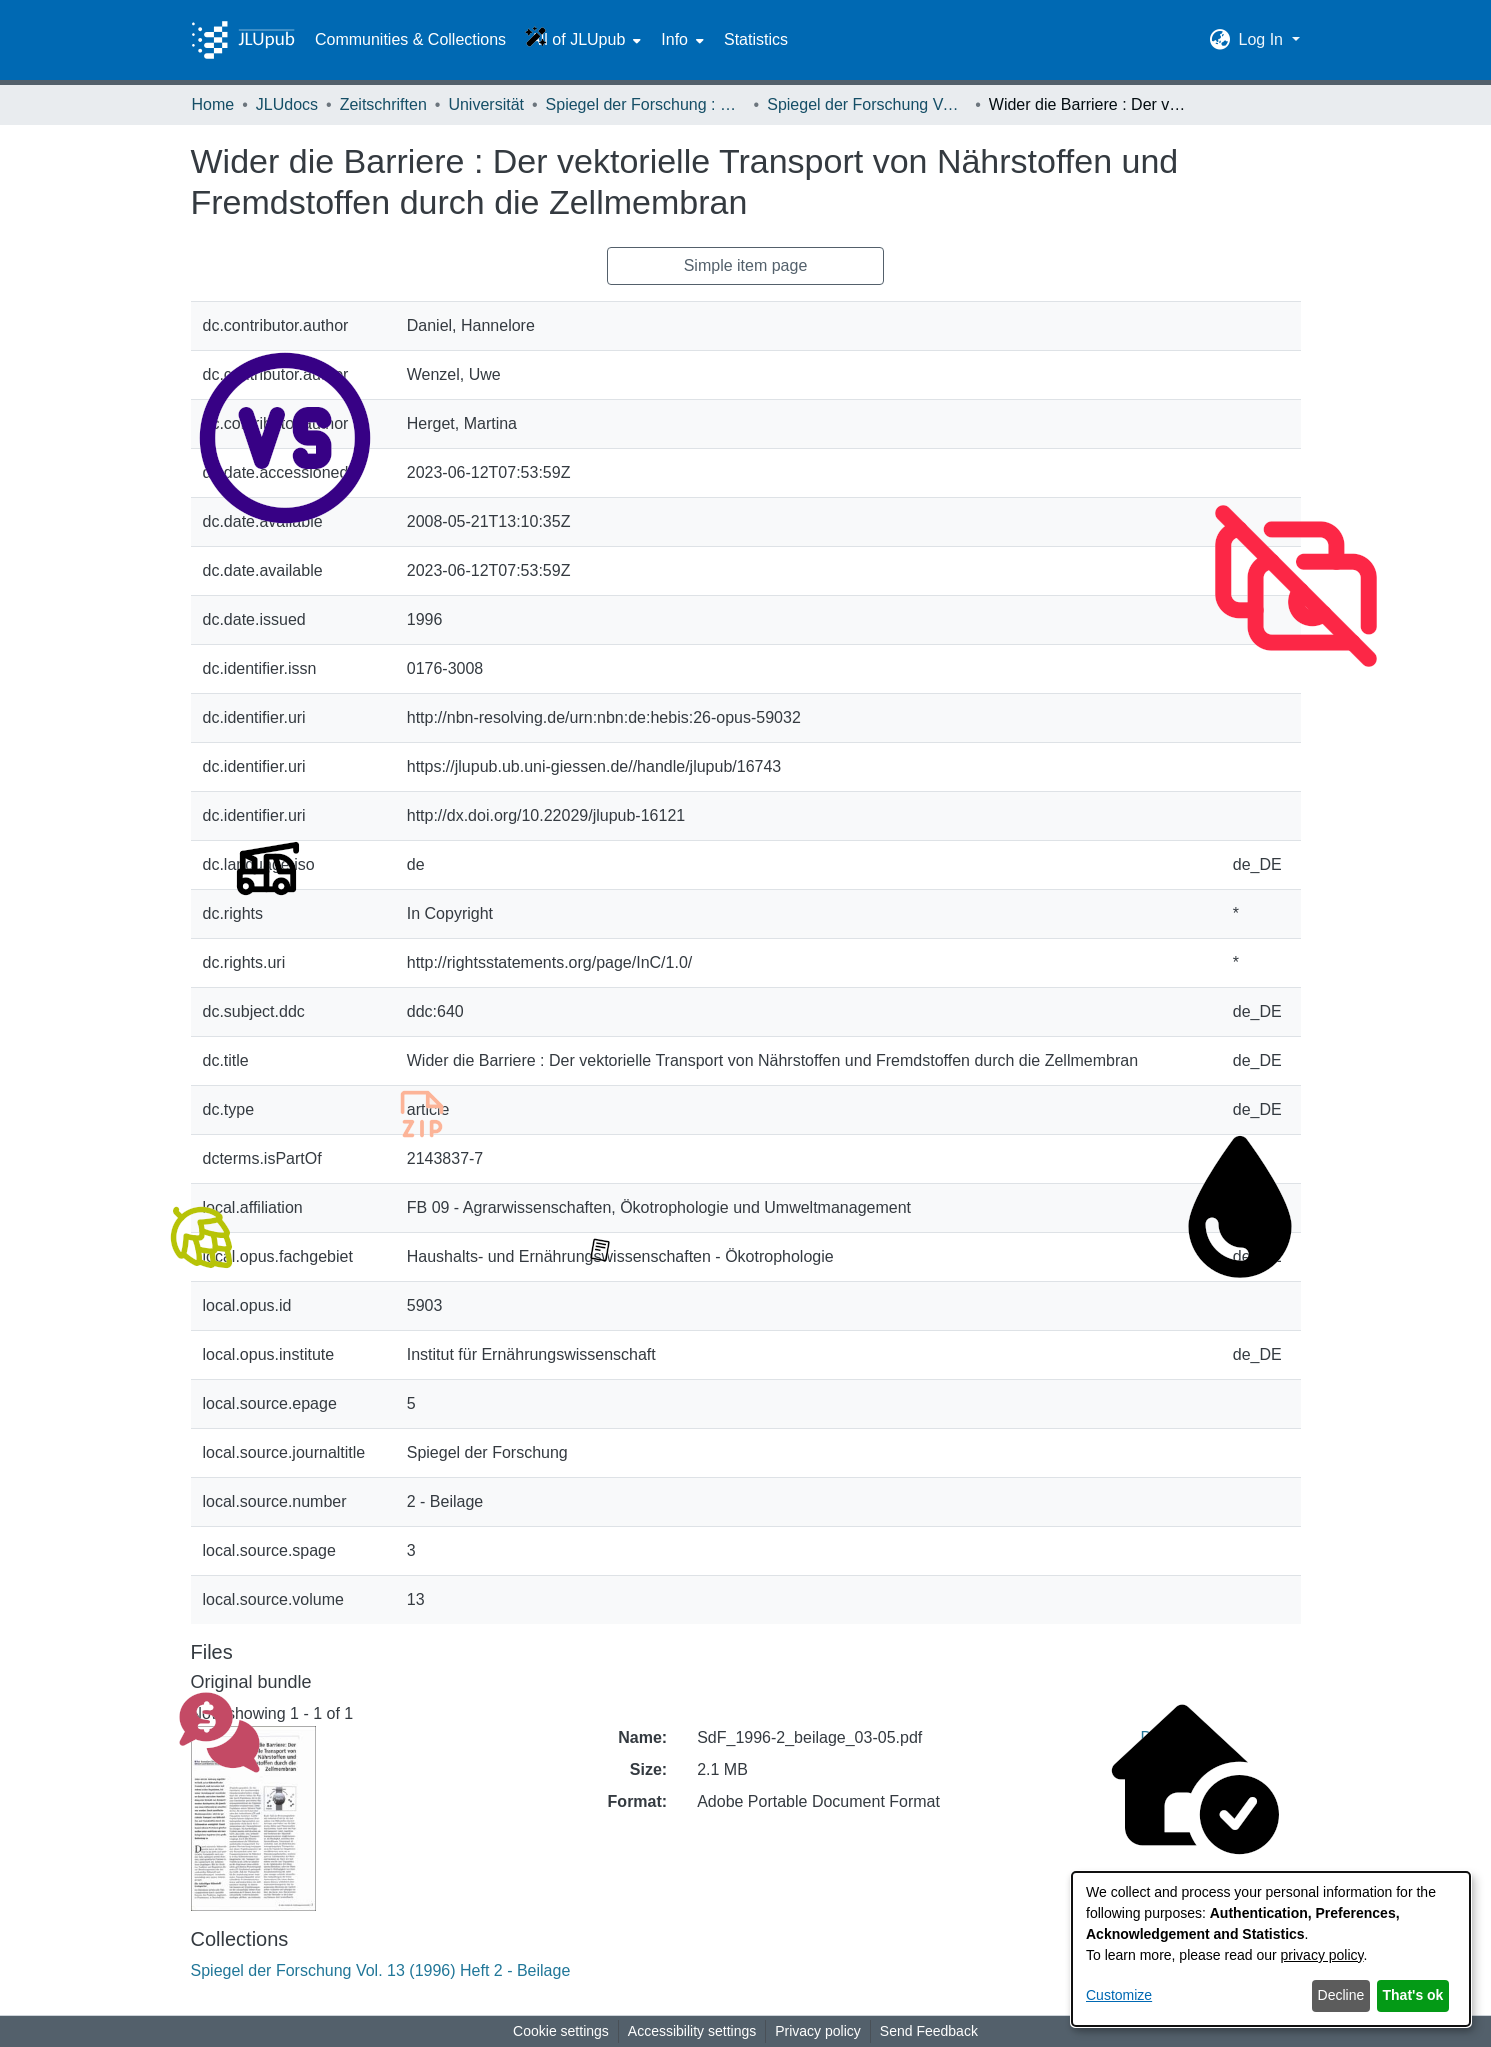 The image size is (1491, 2047). Describe the element at coordinates (266, 871) in the screenshot. I see `request a tow truck service` at that location.